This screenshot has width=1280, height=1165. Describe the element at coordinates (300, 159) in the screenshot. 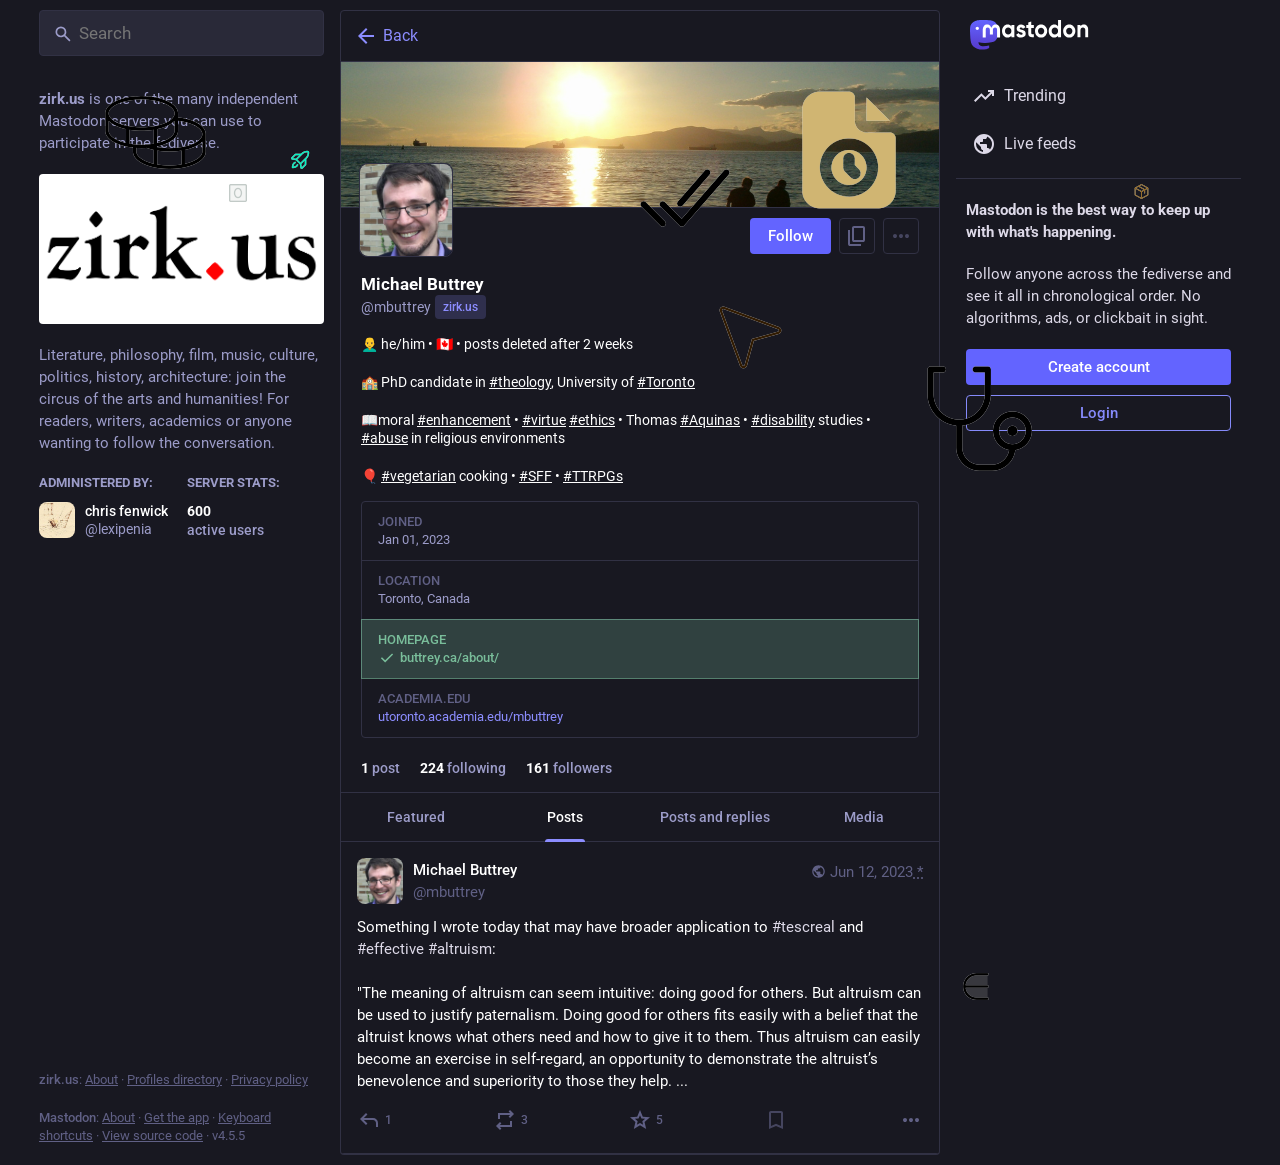

I see `launch or deploy a project` at that location.